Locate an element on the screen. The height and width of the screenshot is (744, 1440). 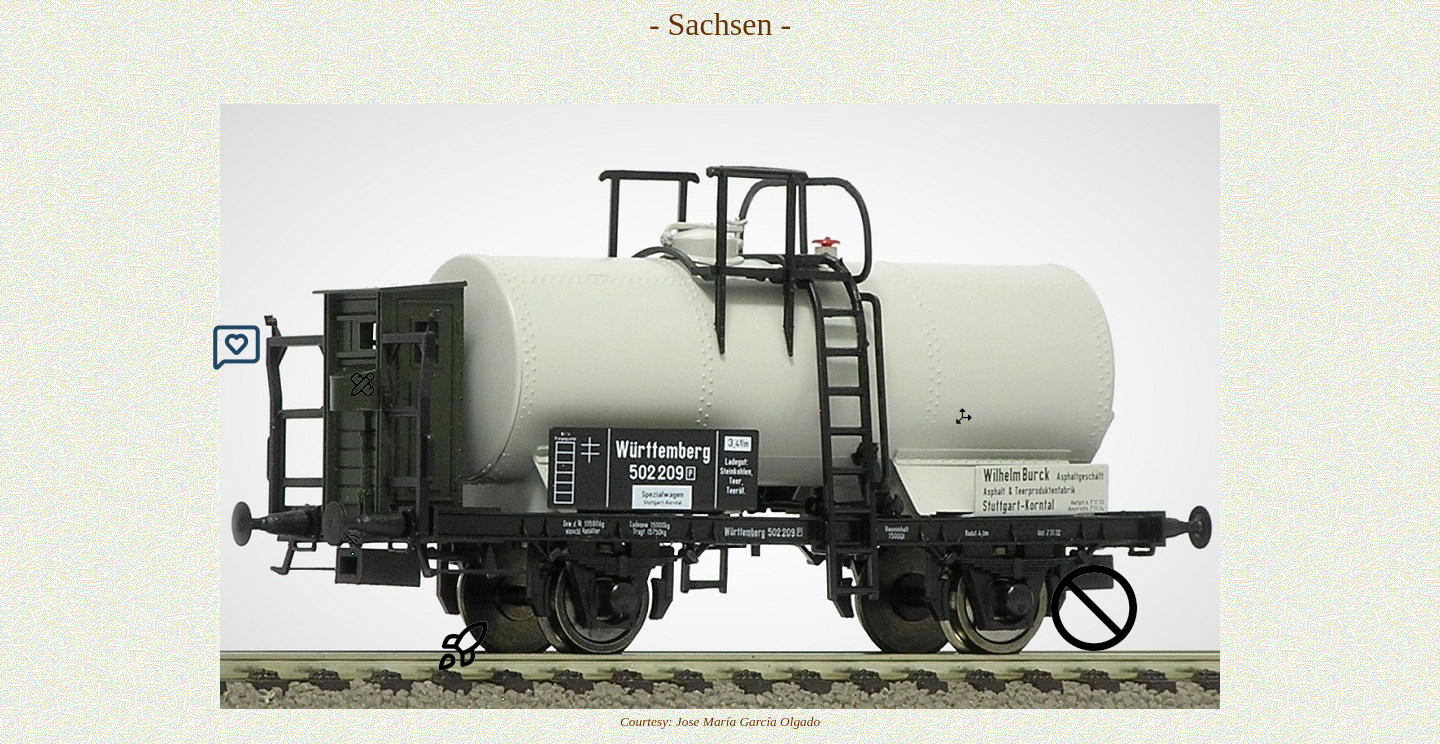
launch or deploy a project is located at coordinates (462, 646).